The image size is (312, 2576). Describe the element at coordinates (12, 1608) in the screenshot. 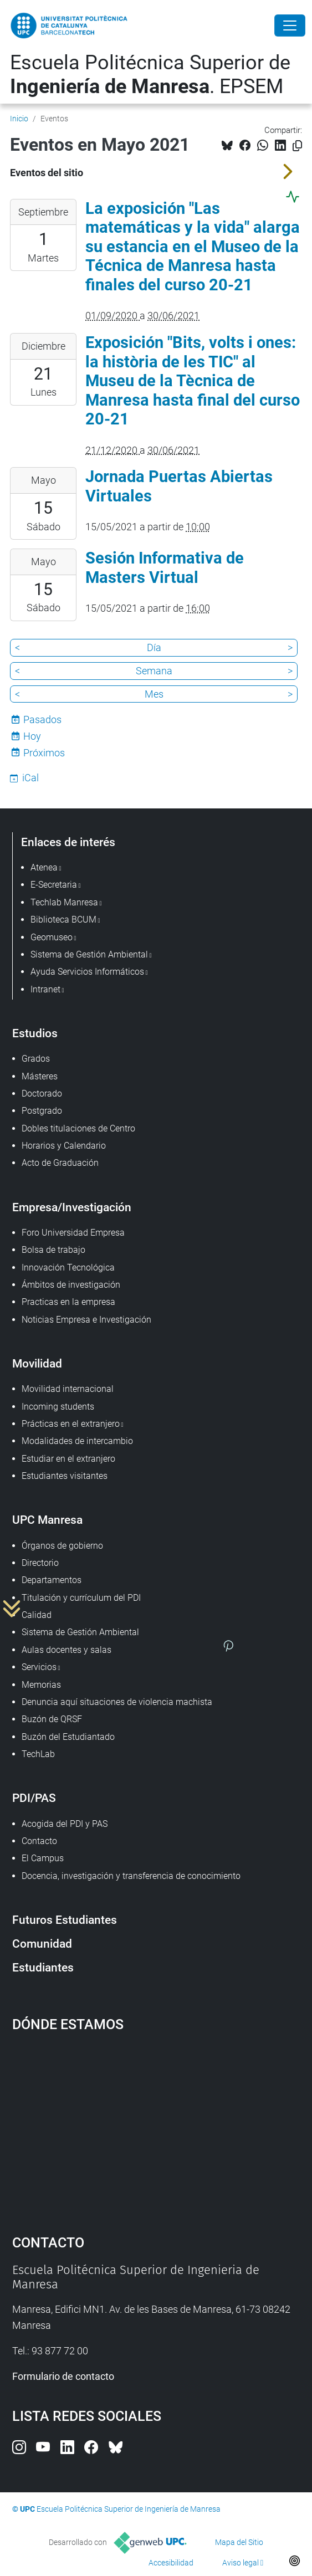

I see `expand content or show more items below` at that location.